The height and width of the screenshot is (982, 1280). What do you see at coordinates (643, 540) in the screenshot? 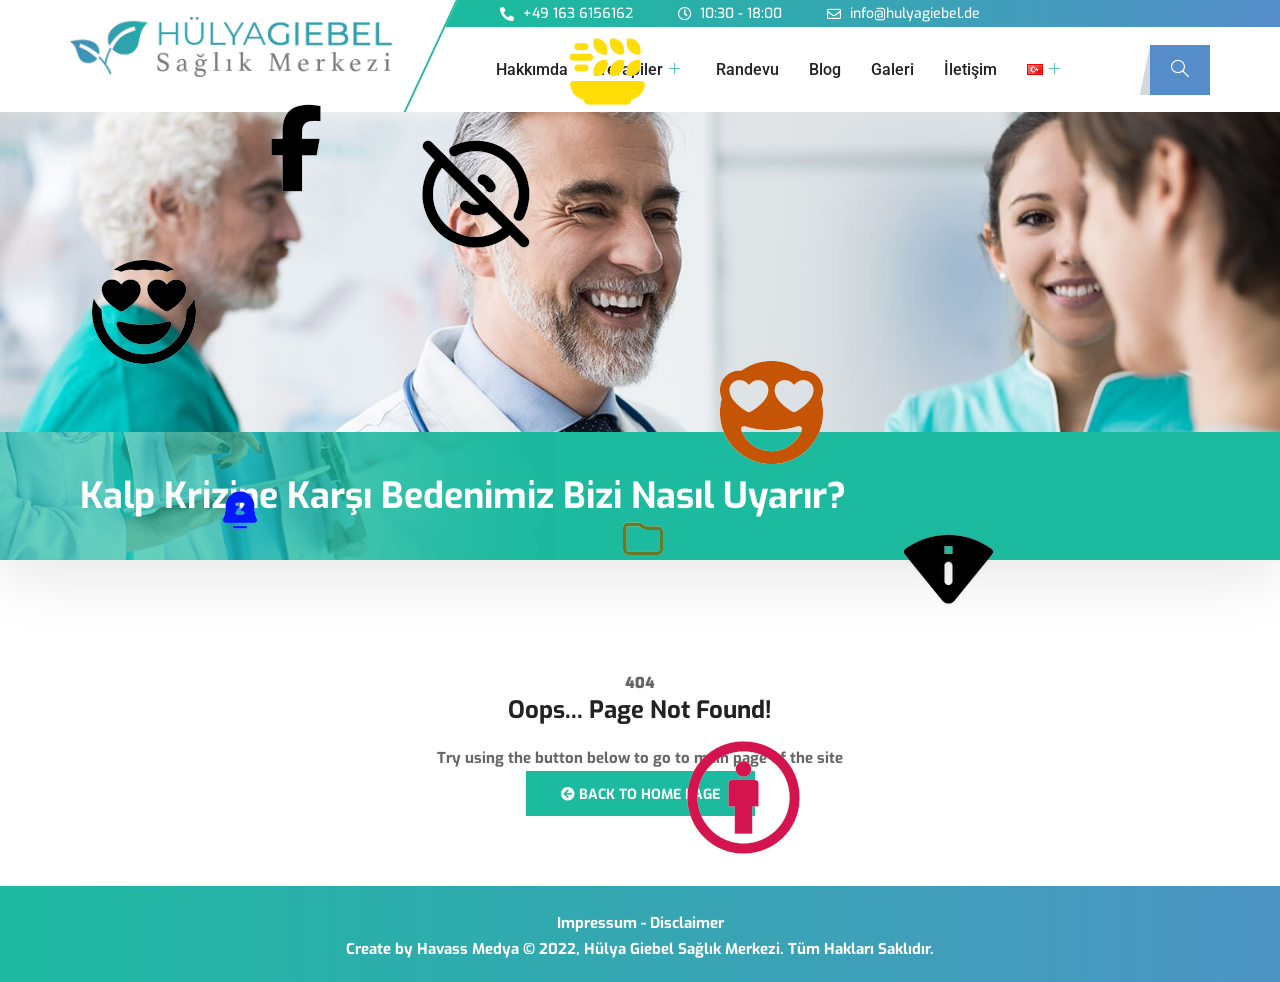
I see `open folder to view files` at bounding box center [643, 540].